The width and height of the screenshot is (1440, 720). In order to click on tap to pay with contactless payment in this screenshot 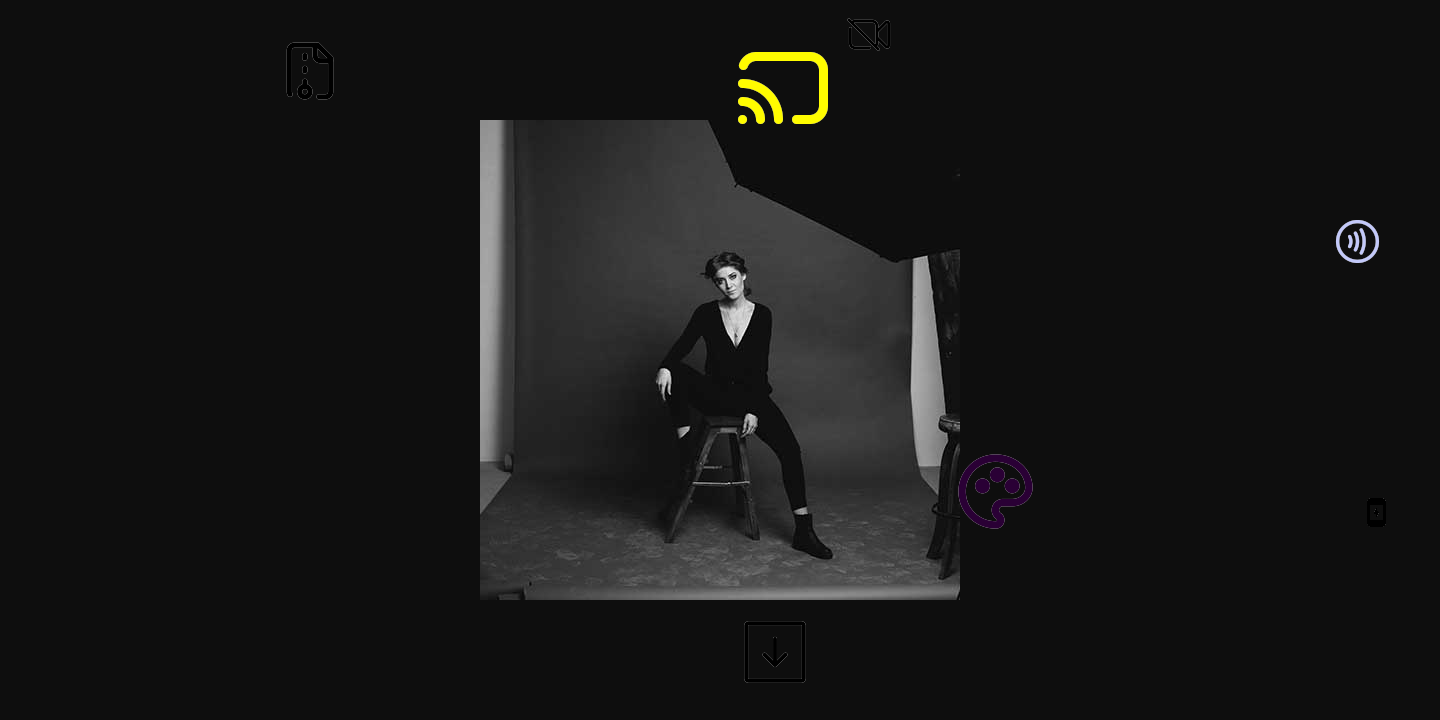, I will do `click(1357, 241)`.